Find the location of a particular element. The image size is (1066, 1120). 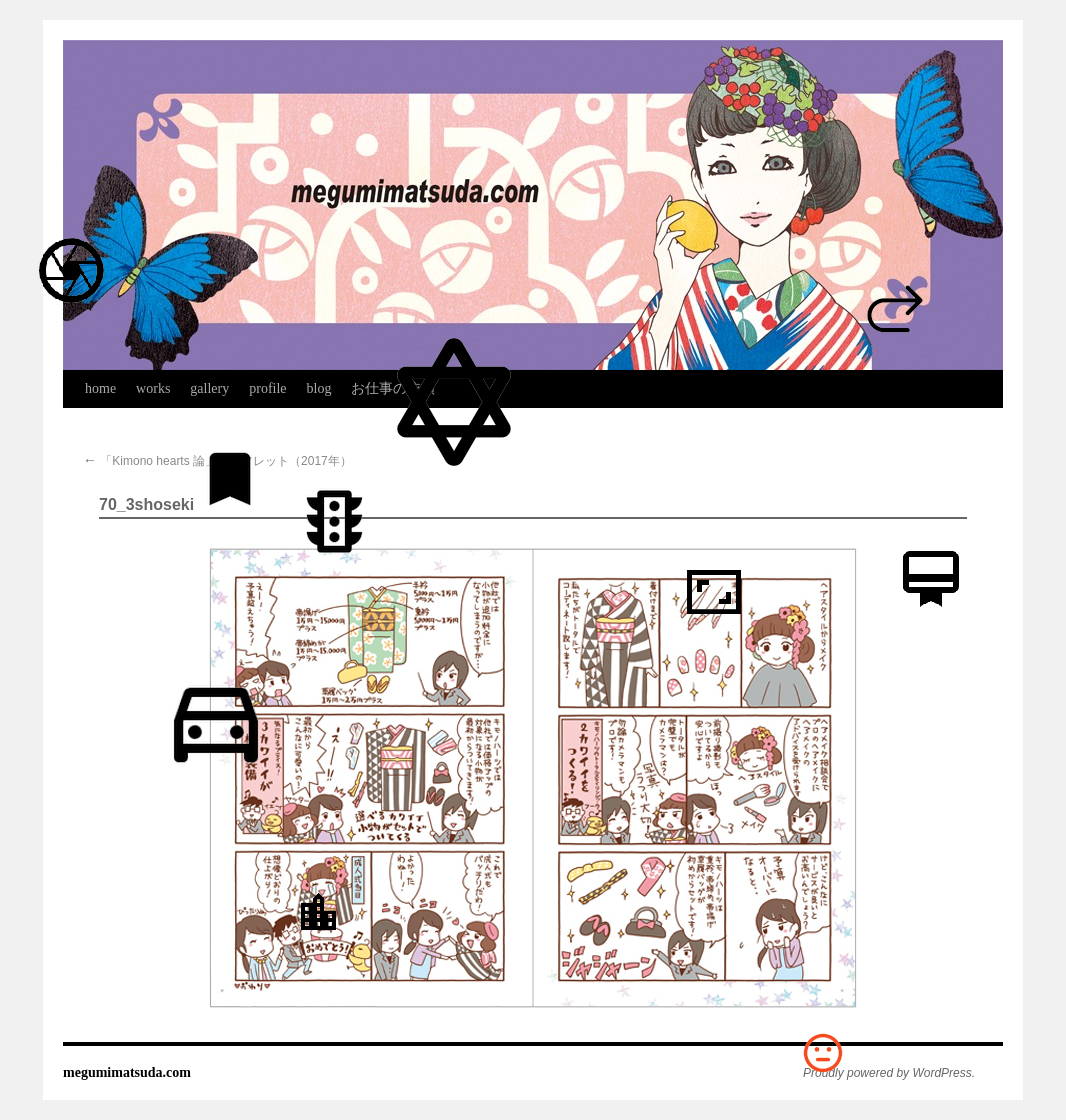

indicate neutral or average rating is located at coordinates (823, 1053).